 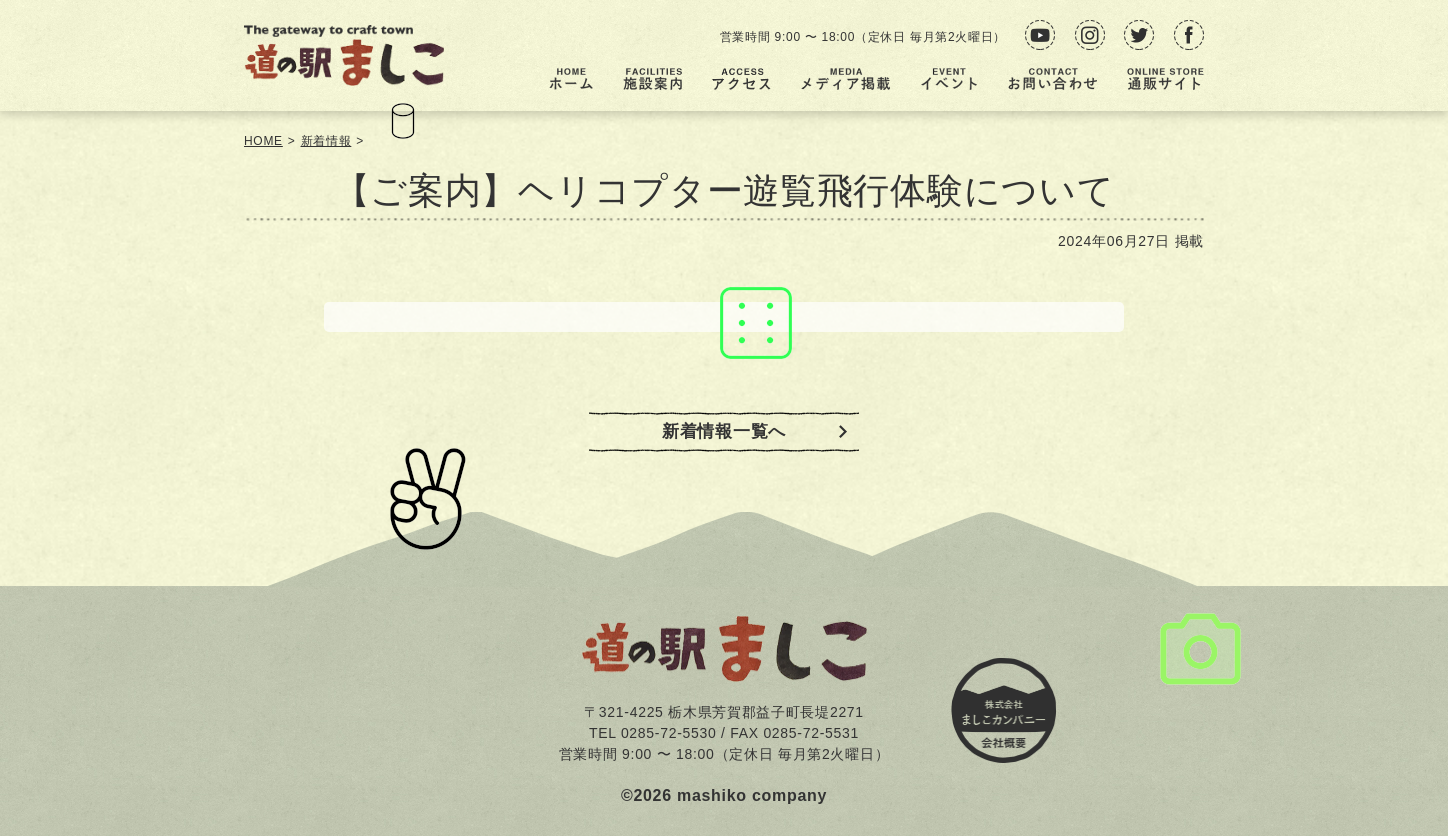 I want to click on randomize or shuffle content, so click(x=756, y=323).